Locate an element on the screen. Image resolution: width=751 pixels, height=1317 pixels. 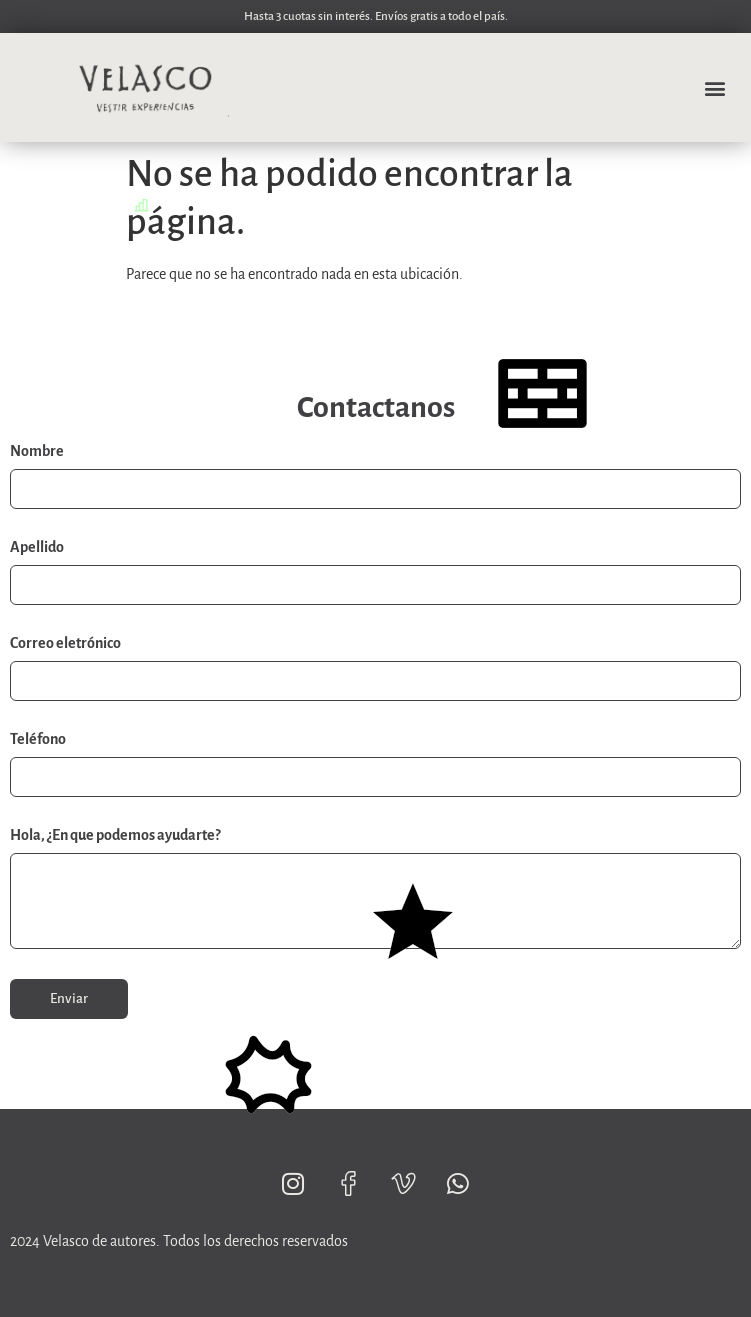
indicates an explosion or impact effect is located at coordinates (268, 1074).